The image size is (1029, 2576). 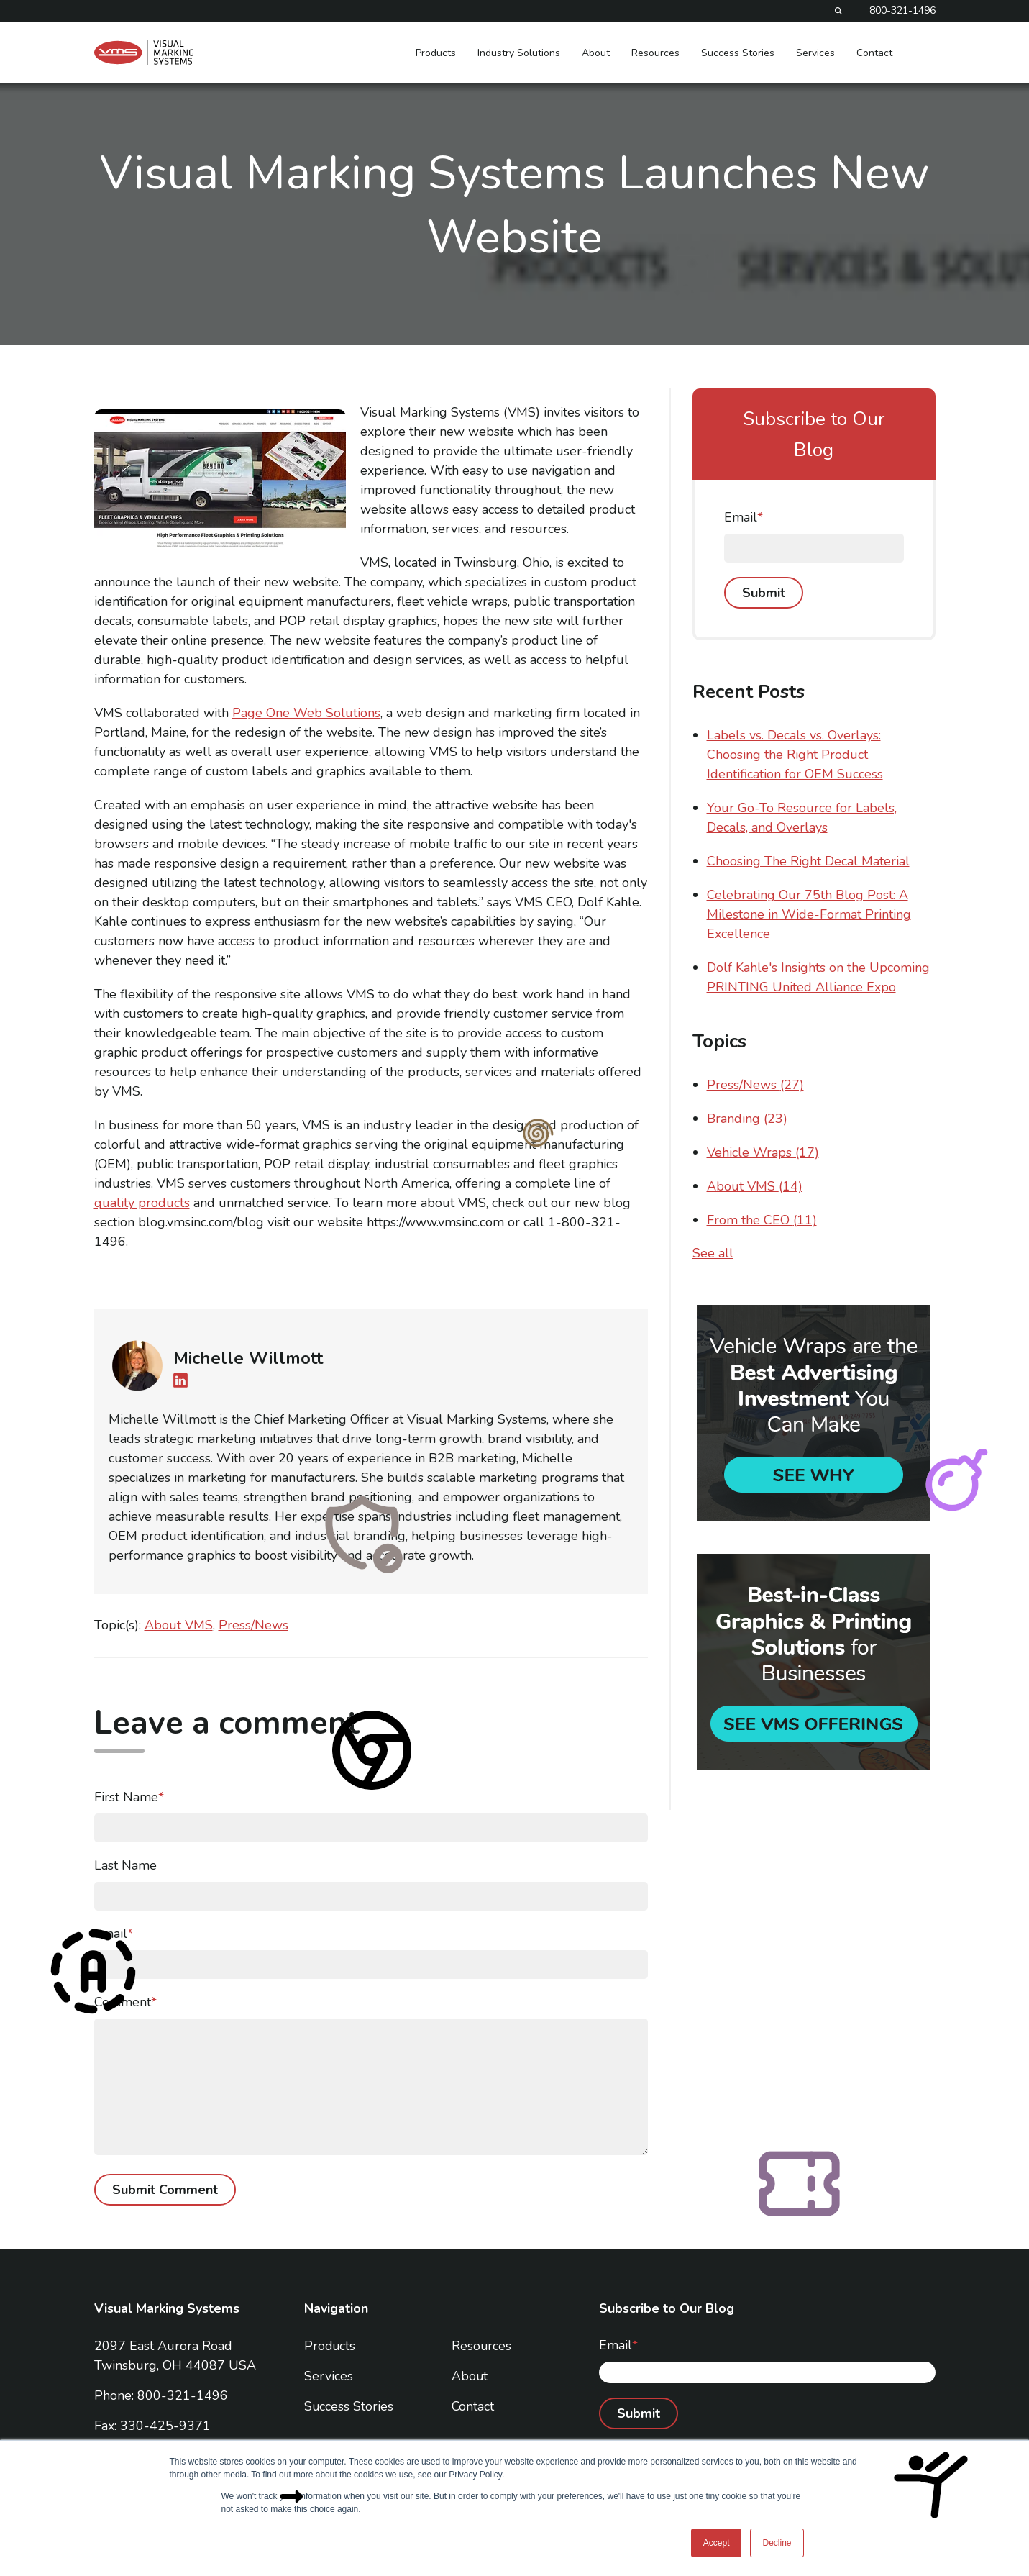 I want to click on indicates a draft or pending annotation, so click(x=93, y=1971).